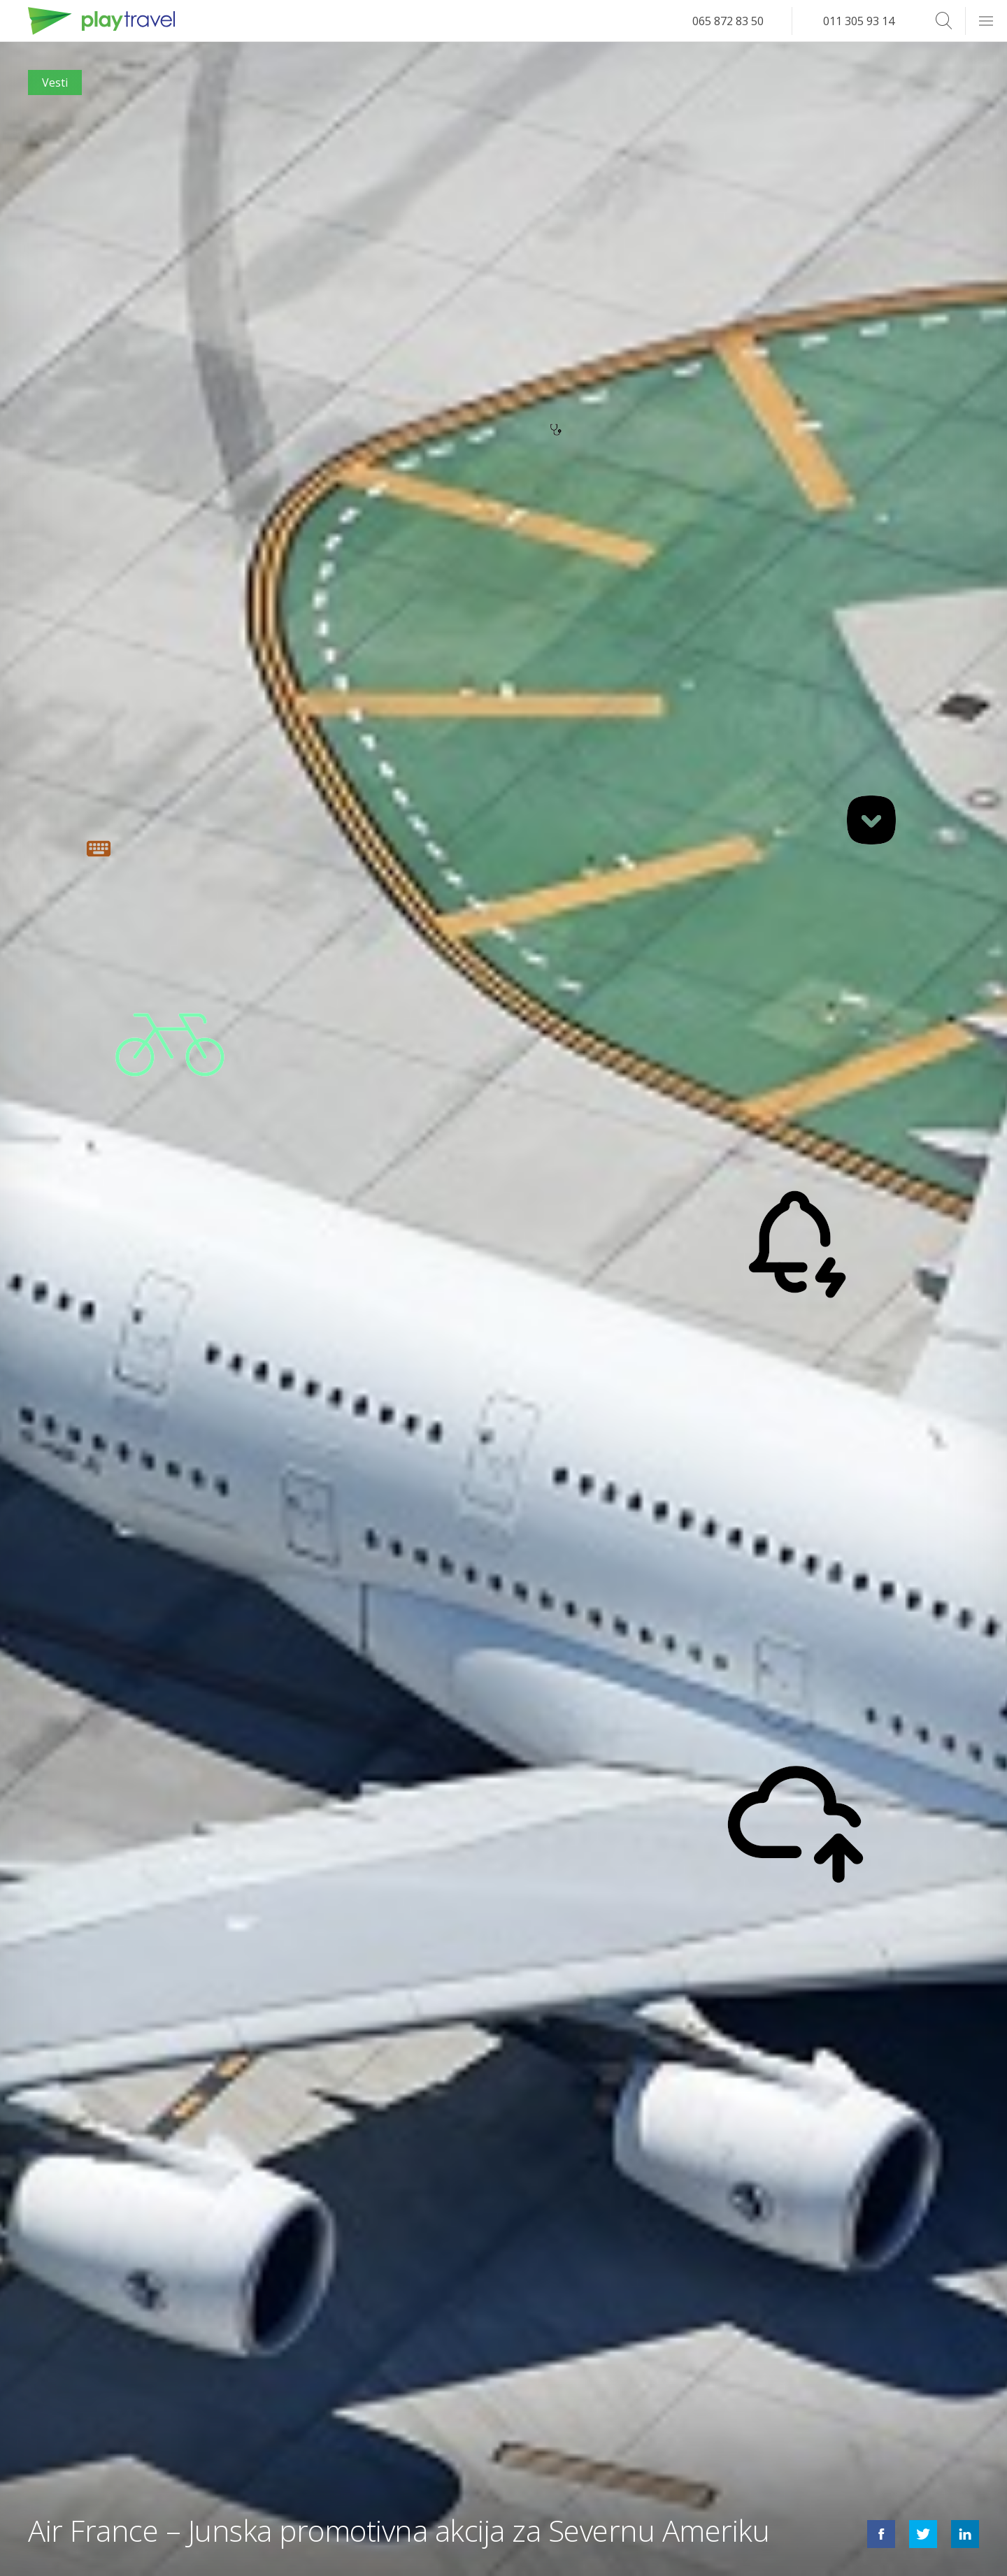 The image size is (1007, 2576). I want to click on upload file to cloud storage, so click(795, 1815).